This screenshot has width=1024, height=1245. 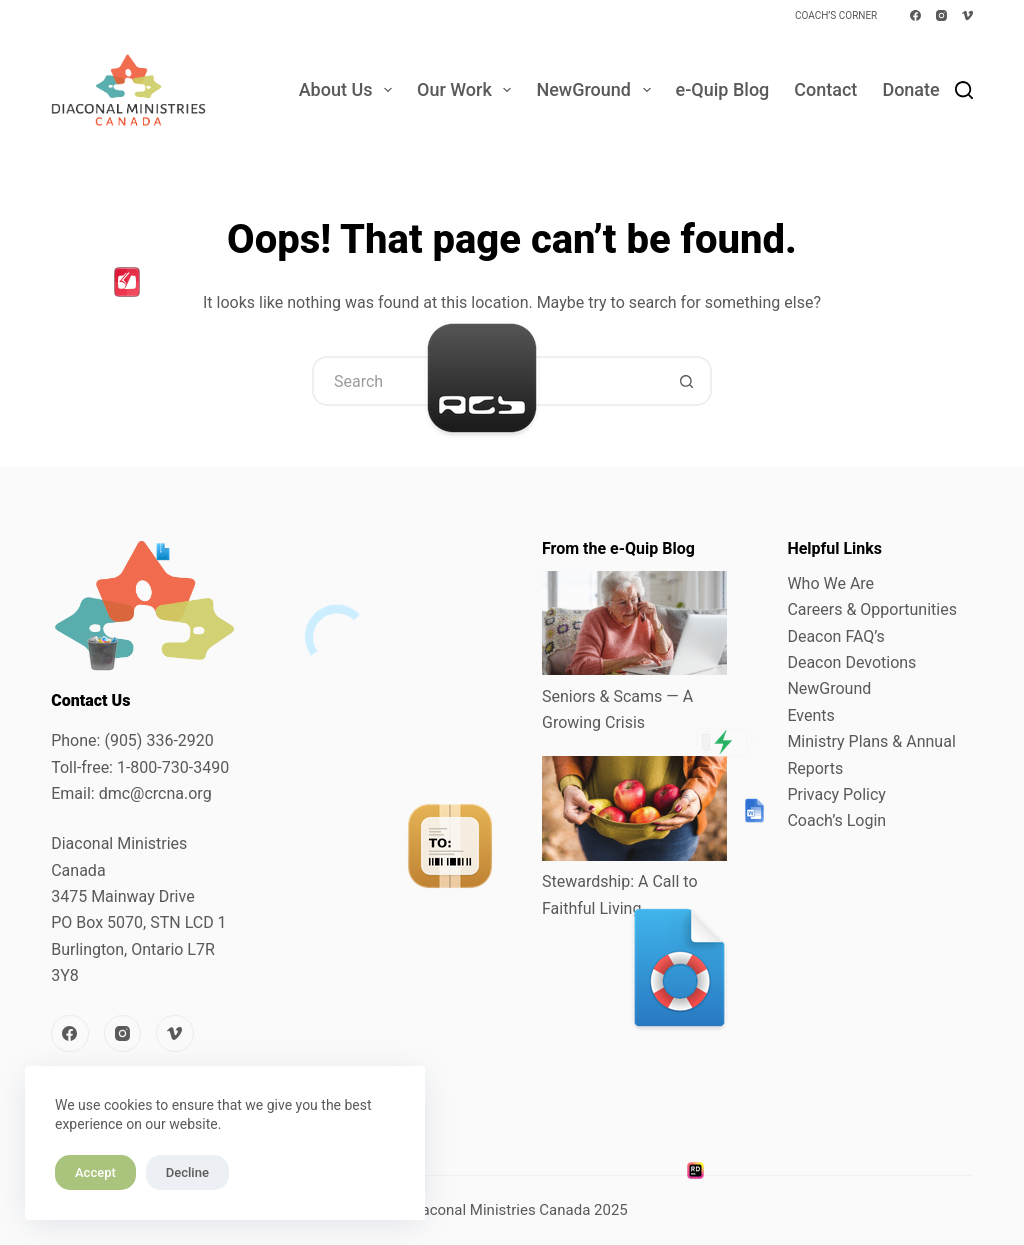 What do you see at coordinates (450, 846) in the screenshot?
I see `open file roller archive manager` at bounding box center [450, 846].